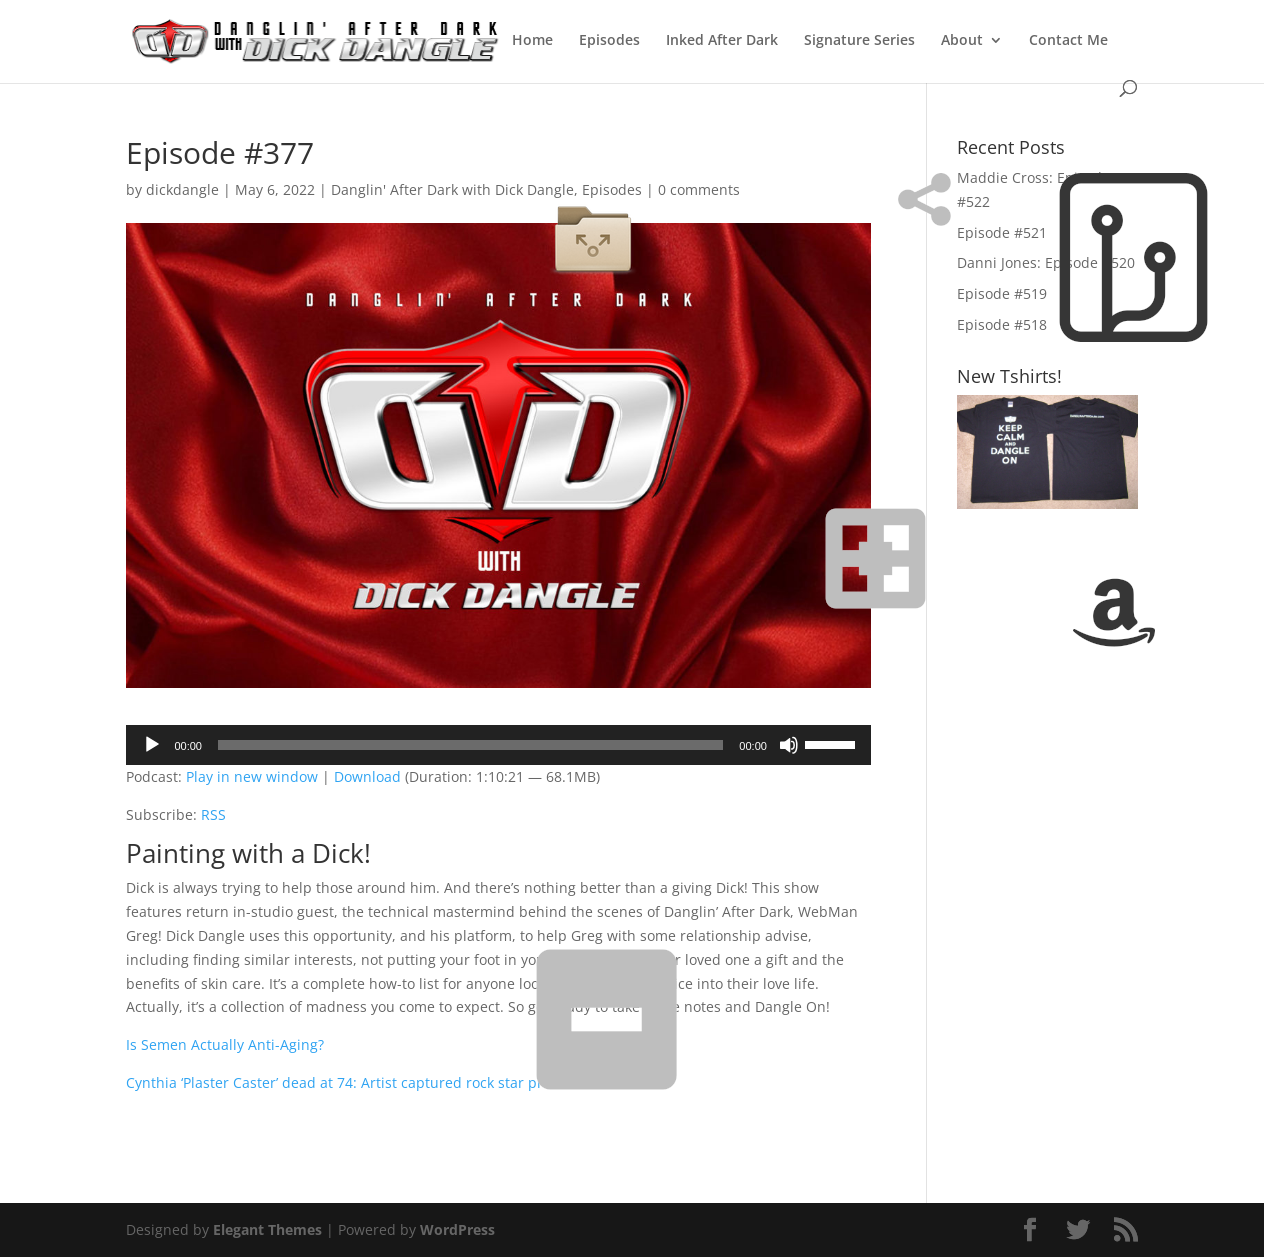 The image size is (1264, 1257). I want to click on open the amazon store app, so click(1114, 614).